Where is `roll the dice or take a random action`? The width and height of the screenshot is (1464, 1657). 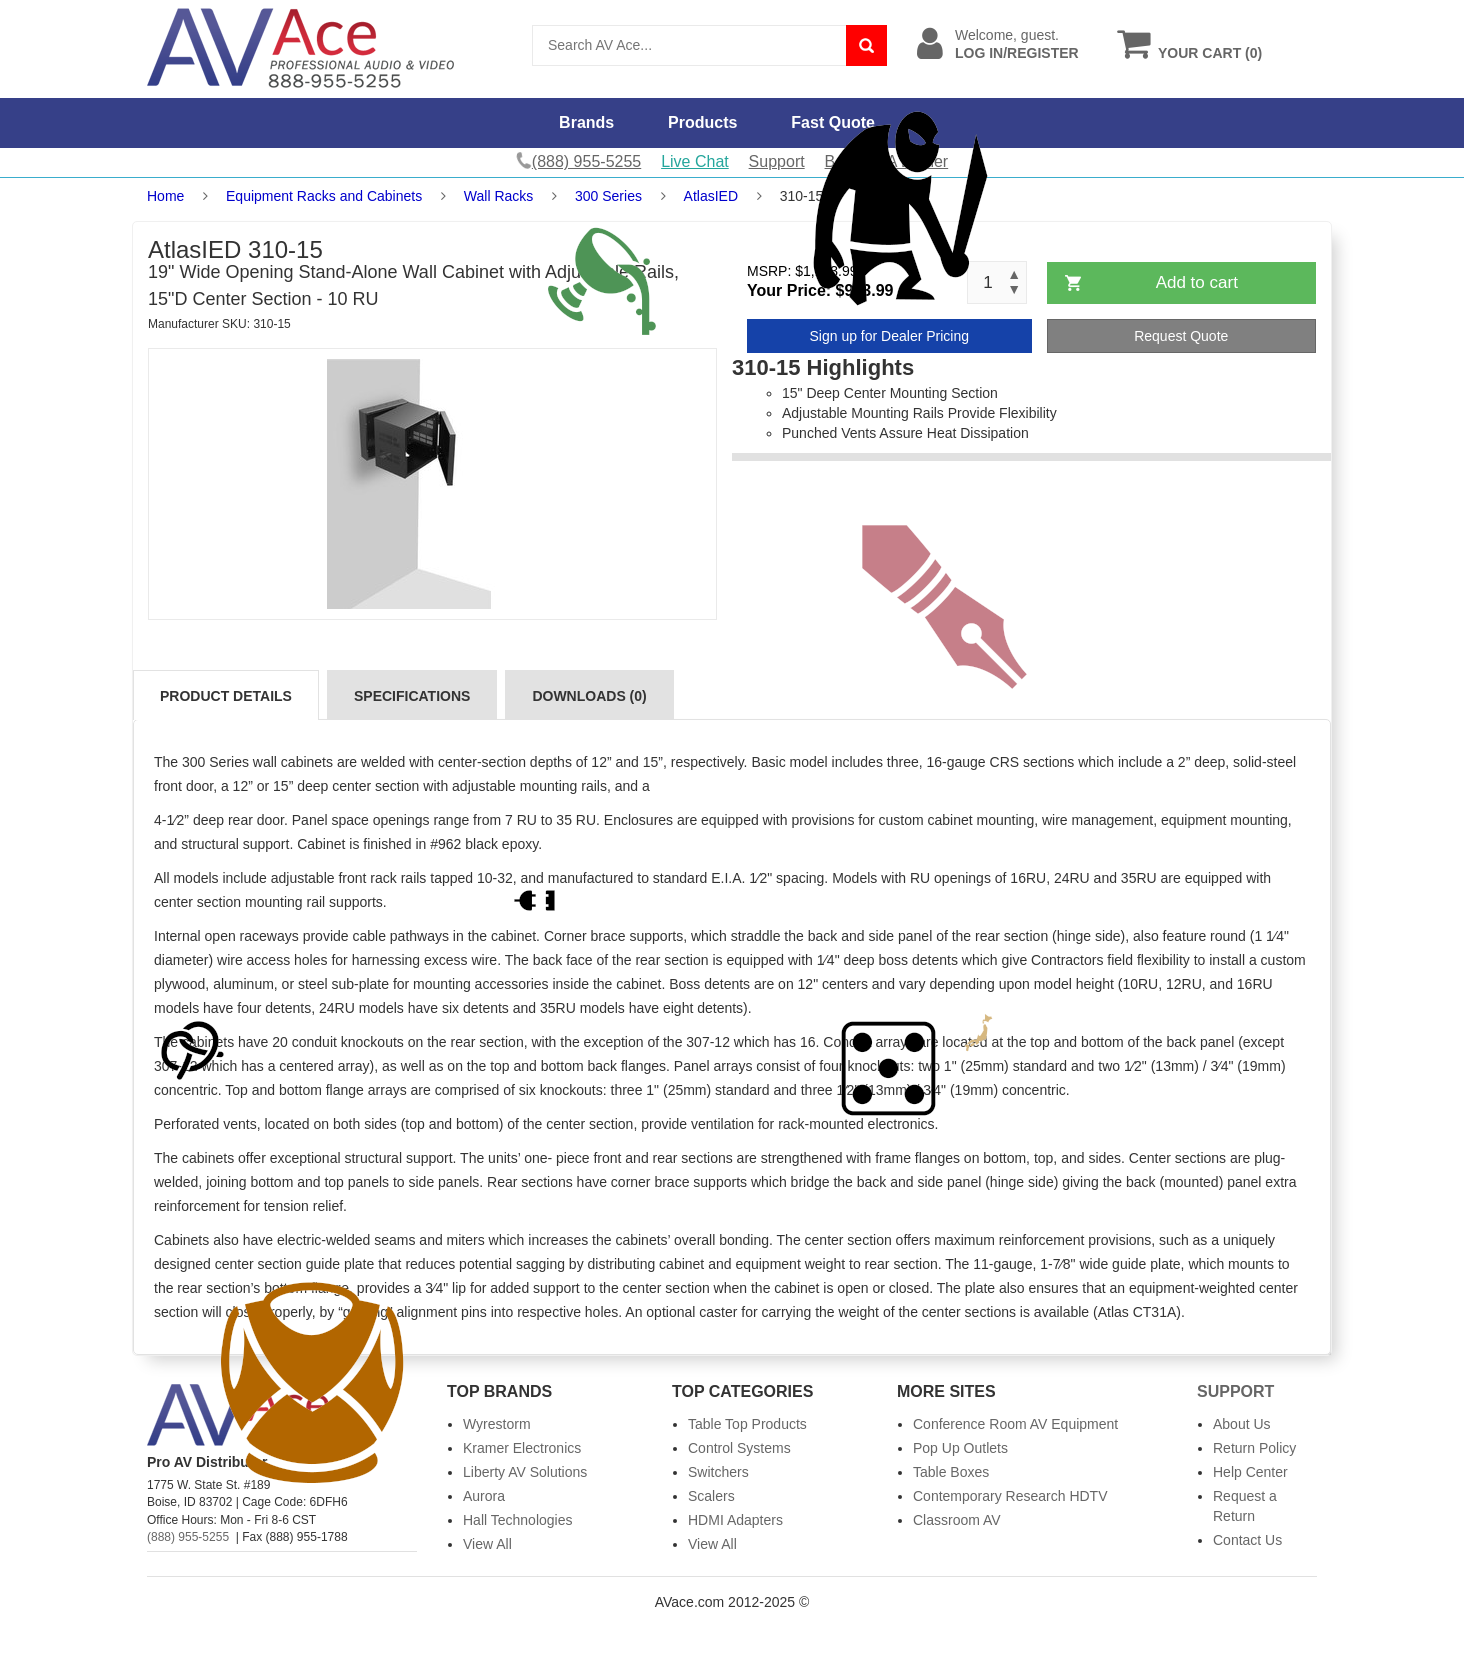 roll the dice or take a random action is located at coordinates (888, 1068).